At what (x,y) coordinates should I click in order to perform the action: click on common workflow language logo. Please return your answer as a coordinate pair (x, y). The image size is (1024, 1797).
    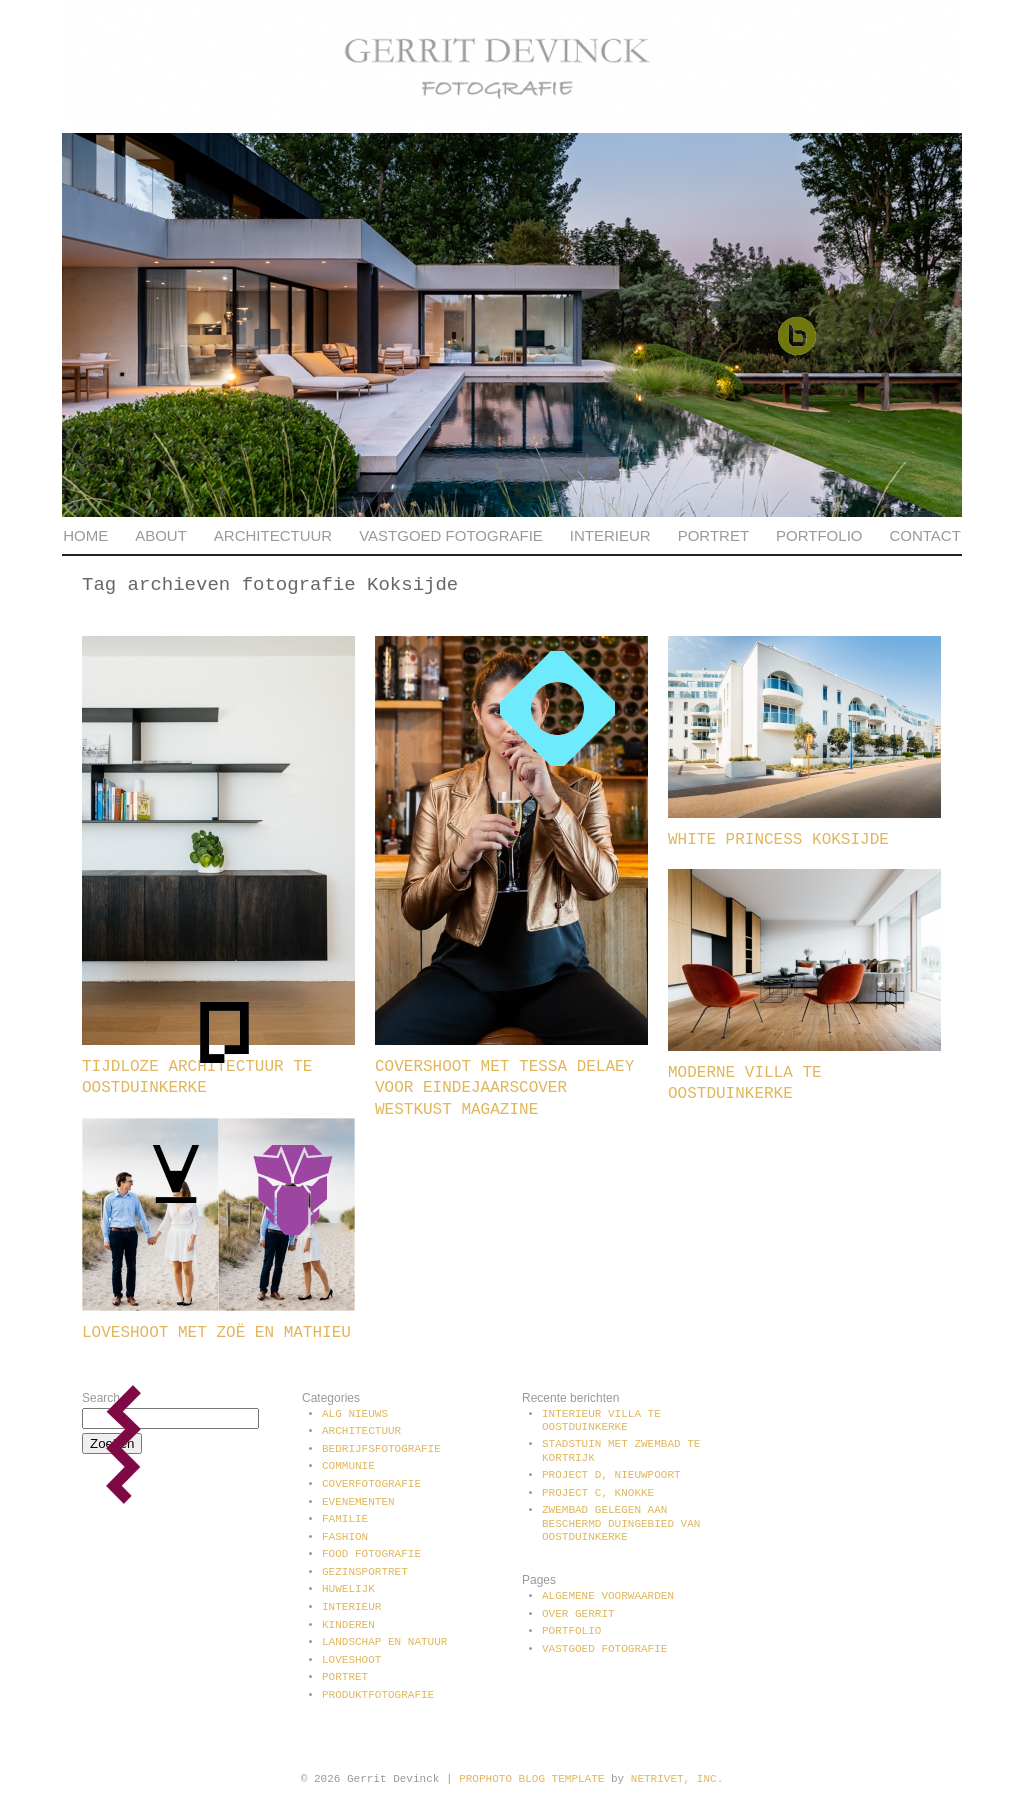
    Looking at the image, I should click on (123, 1444).